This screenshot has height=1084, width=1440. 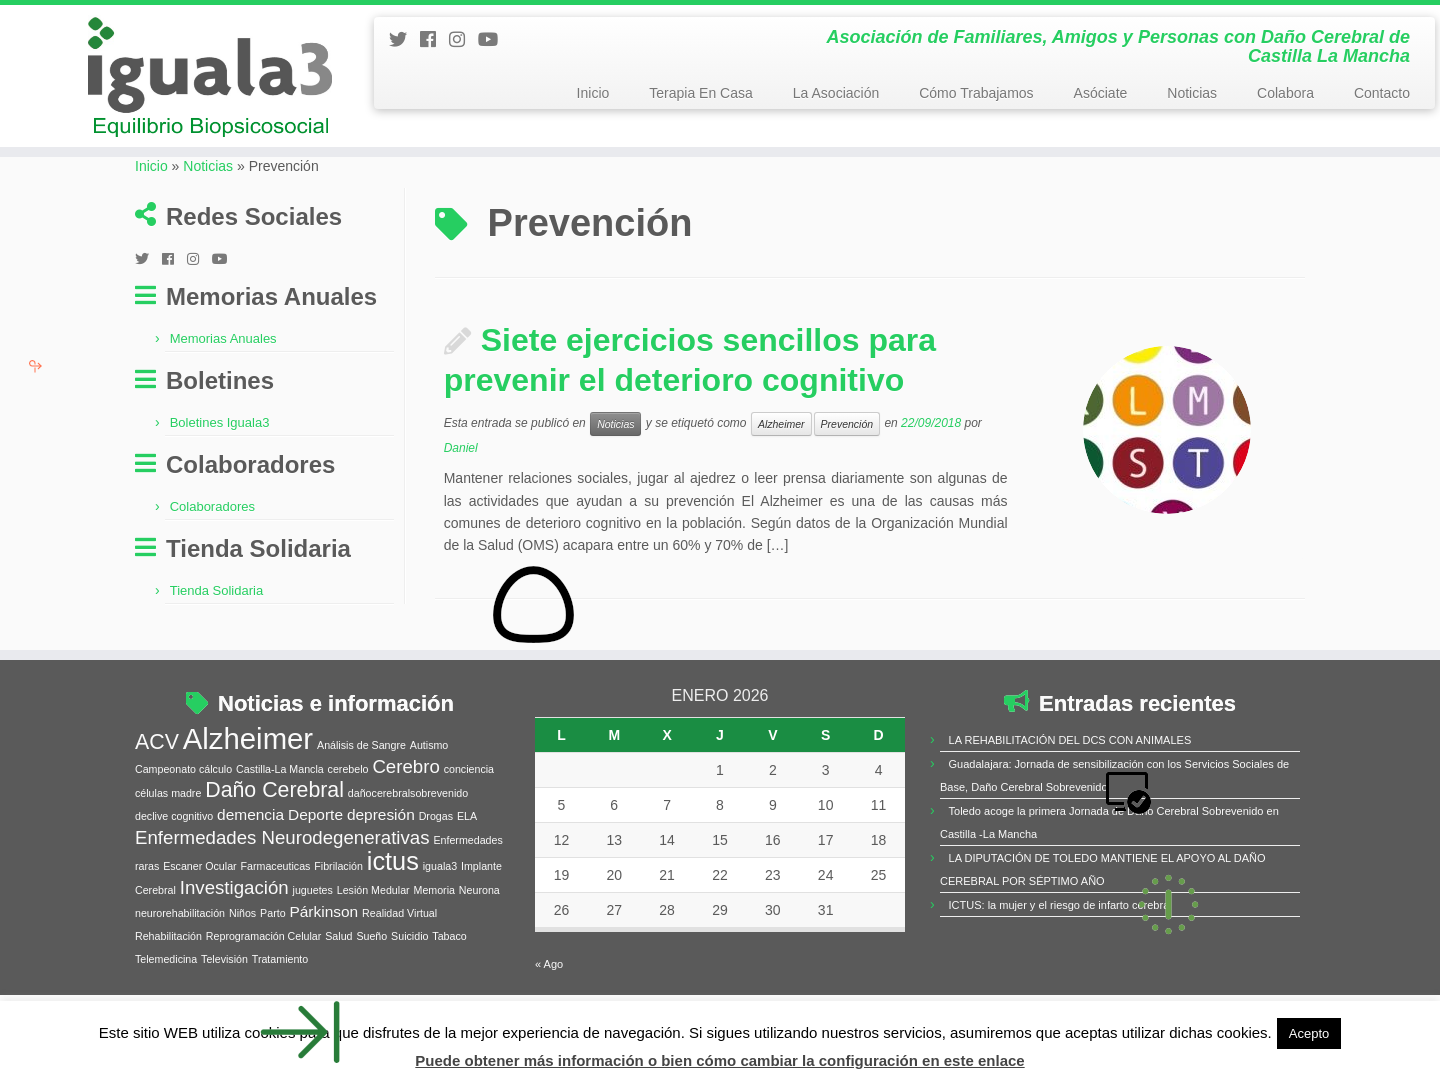 I want to click on redo or repeat the last action, so click(x=35, y=366).